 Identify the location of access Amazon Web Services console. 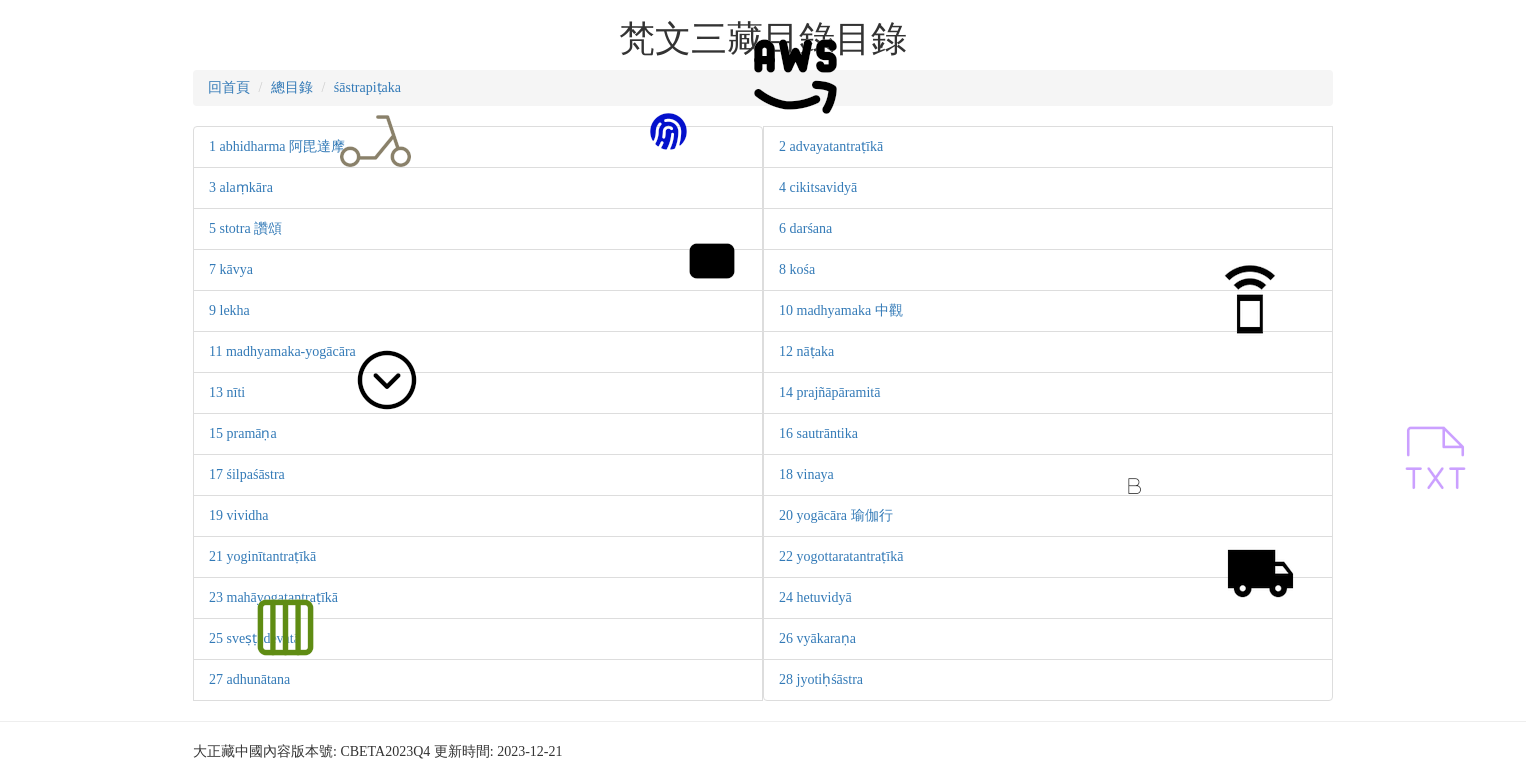
(795, 72).